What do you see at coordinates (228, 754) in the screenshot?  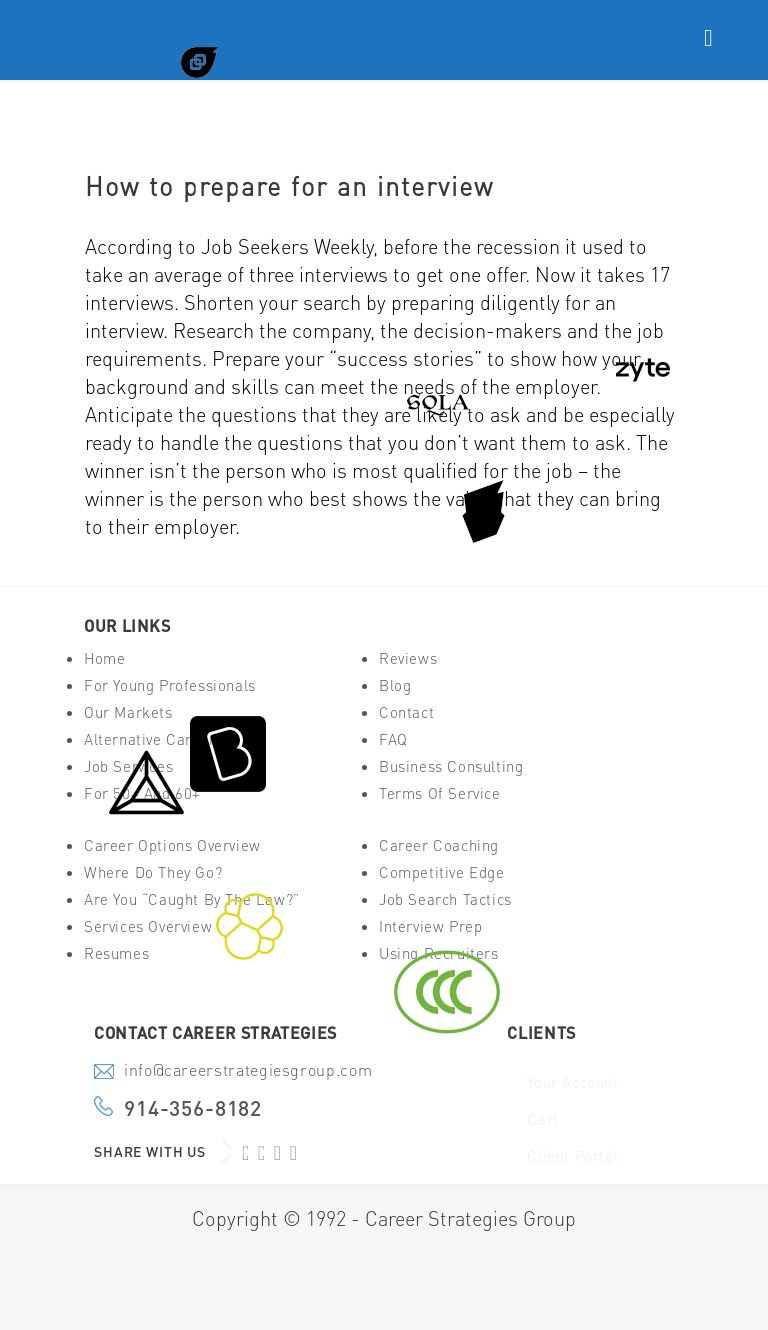 I see `open the BYJU'S learning app` at bounding box center [228, 754].